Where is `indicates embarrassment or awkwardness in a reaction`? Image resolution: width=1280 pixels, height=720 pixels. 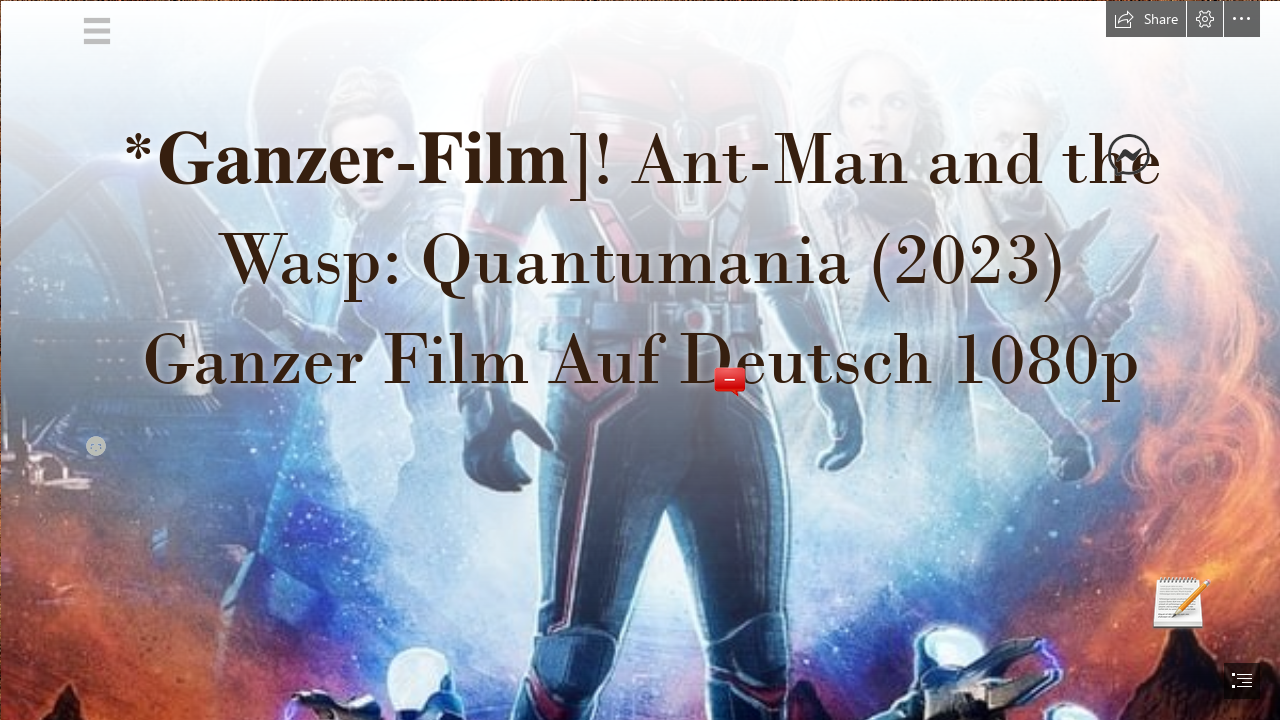 indicates embarrassment or awkwardness in a reaction is located at coordinates (96, 446).